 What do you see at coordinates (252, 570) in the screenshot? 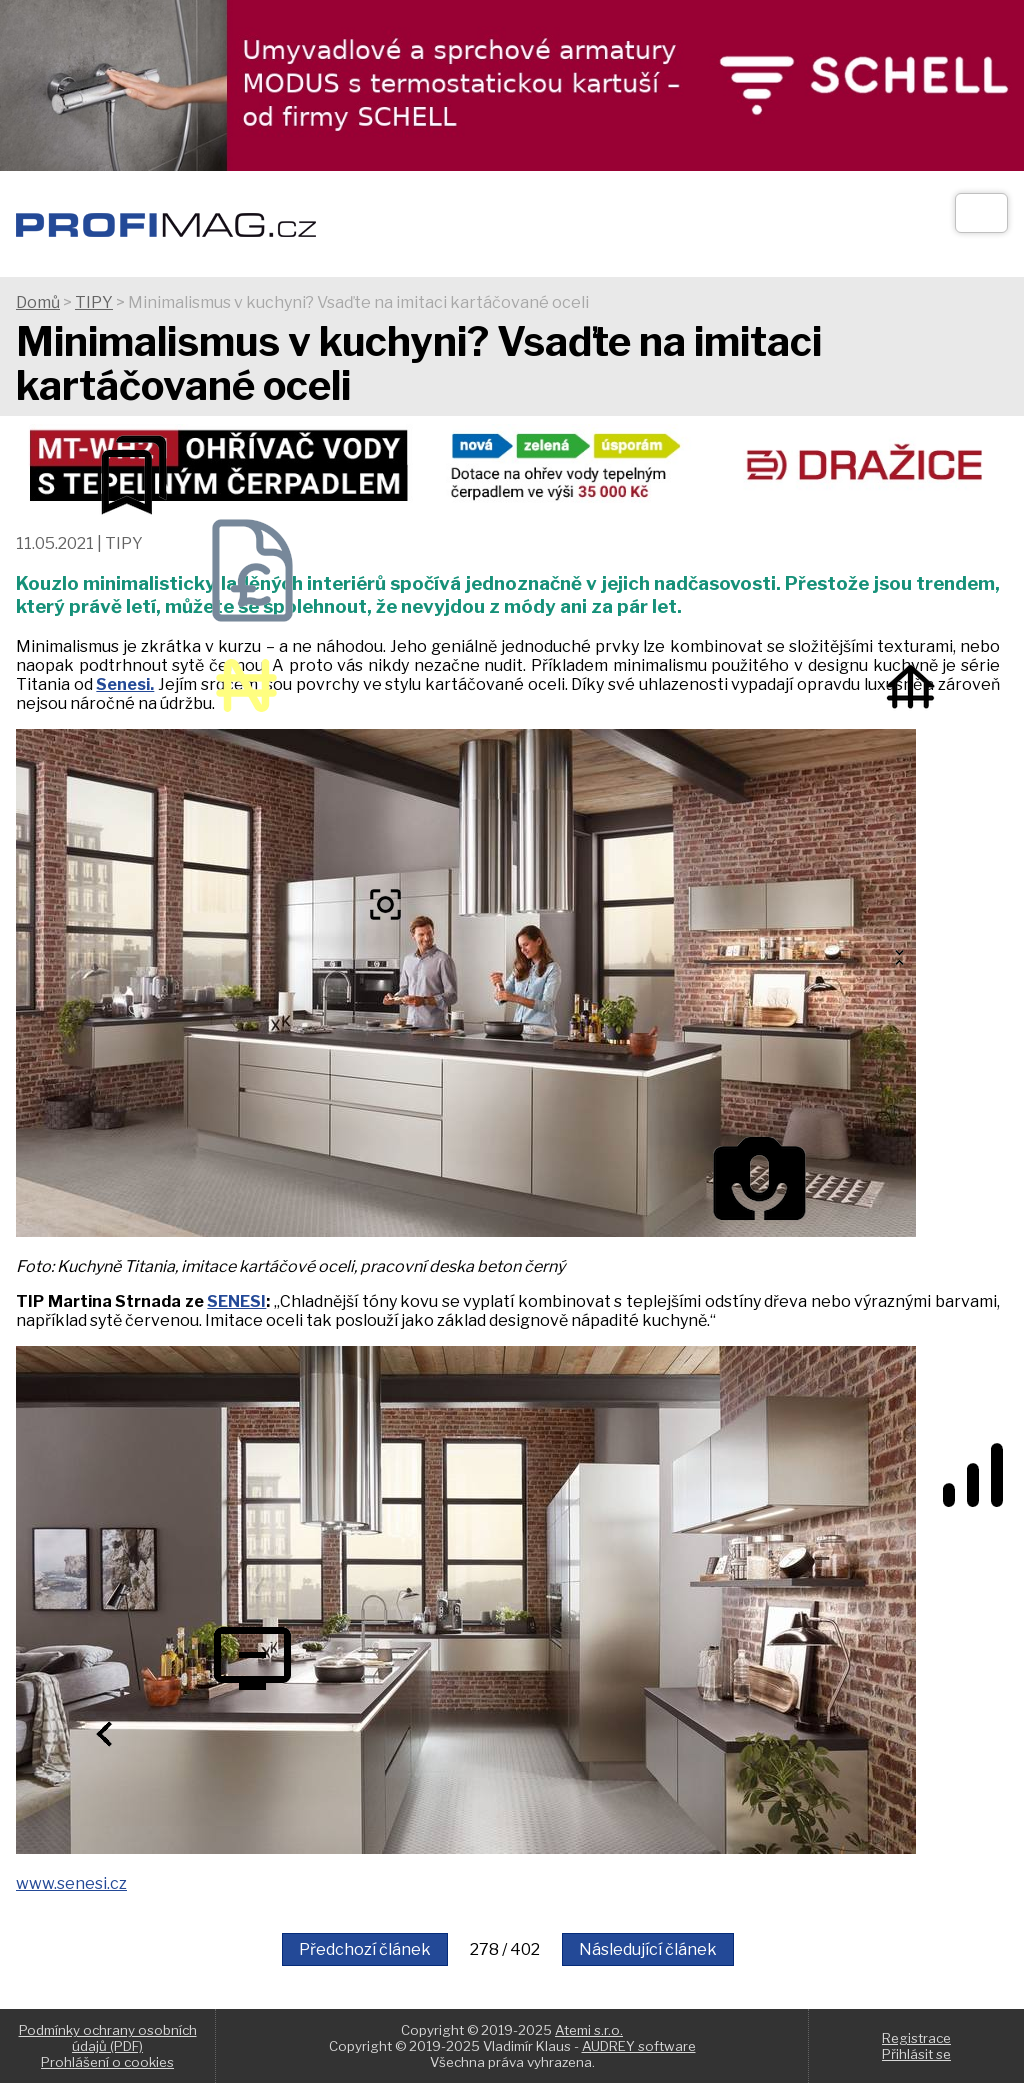
I see `view financial document in pounds` at bounding box center [252, 570].